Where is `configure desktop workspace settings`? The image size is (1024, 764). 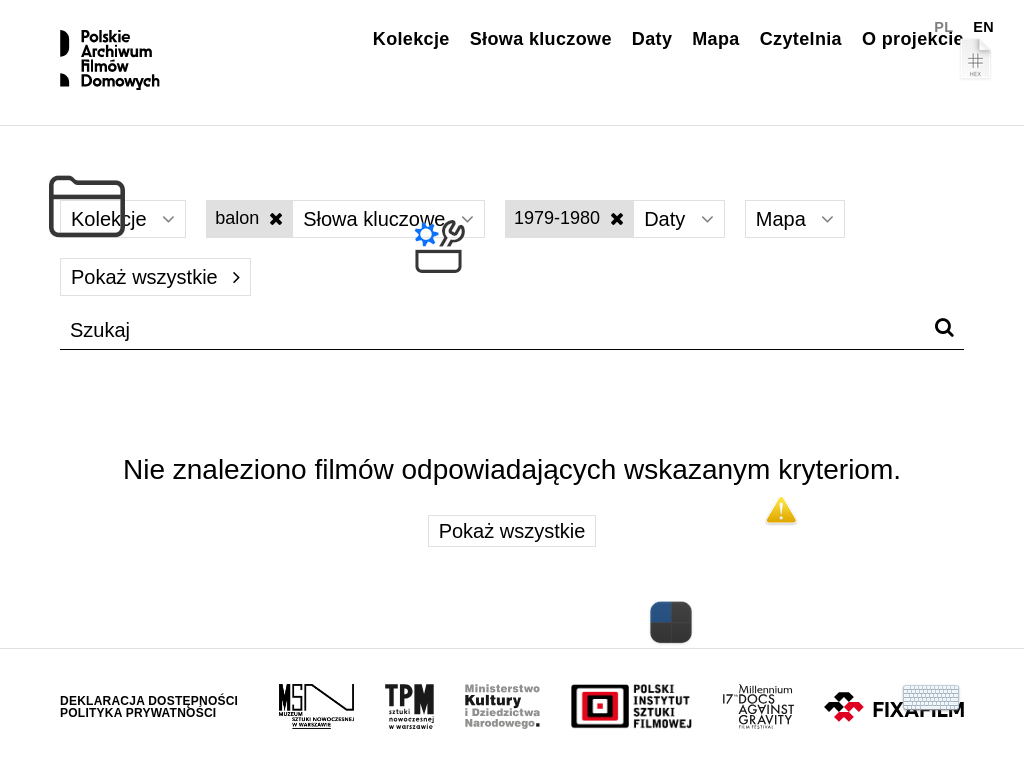
configure desktop workspace settings is located at coordinates (671, 623).